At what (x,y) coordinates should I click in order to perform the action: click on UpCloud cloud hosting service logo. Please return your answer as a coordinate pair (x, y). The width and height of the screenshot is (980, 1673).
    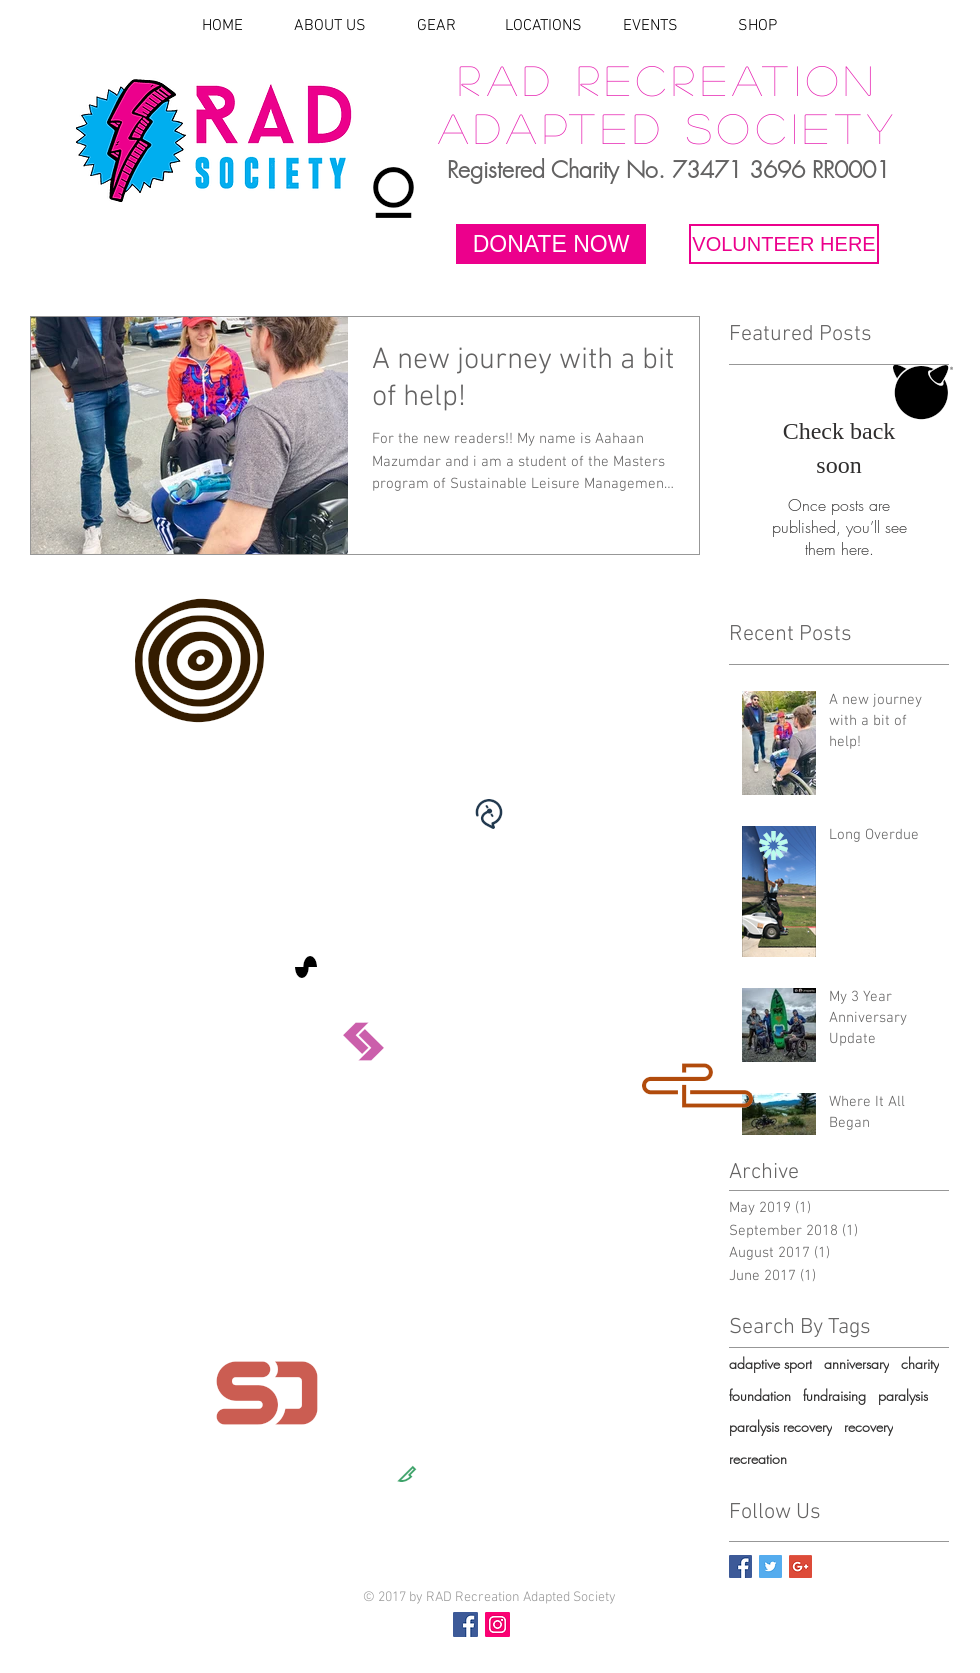
    Looking at the image, I should click on (697, 1085).